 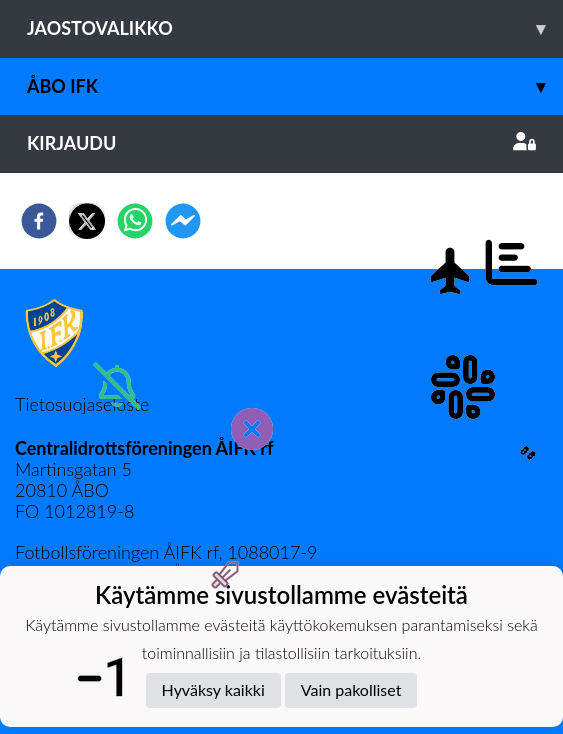 I want to click on decrease exposure by one stop, so click(x=101, y=678).